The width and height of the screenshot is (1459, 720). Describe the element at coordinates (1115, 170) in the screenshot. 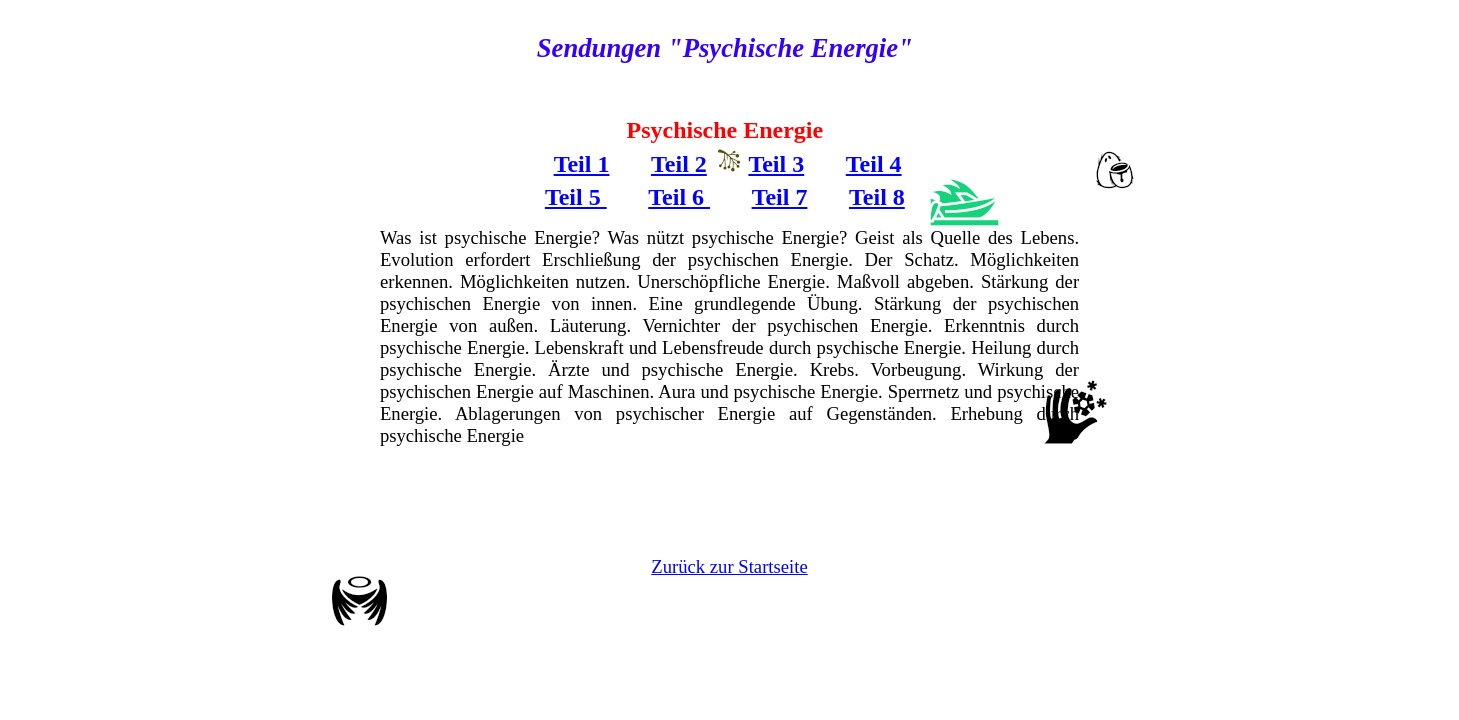

I see `tropical or beach-themed game item` at that location.